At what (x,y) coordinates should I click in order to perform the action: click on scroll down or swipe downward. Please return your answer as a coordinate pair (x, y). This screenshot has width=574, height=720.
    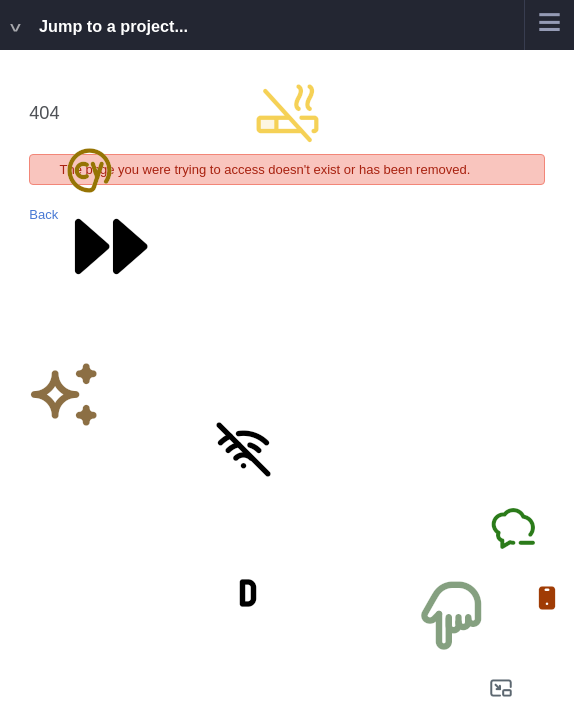
    Looking at the image, I should click on (452, 614).